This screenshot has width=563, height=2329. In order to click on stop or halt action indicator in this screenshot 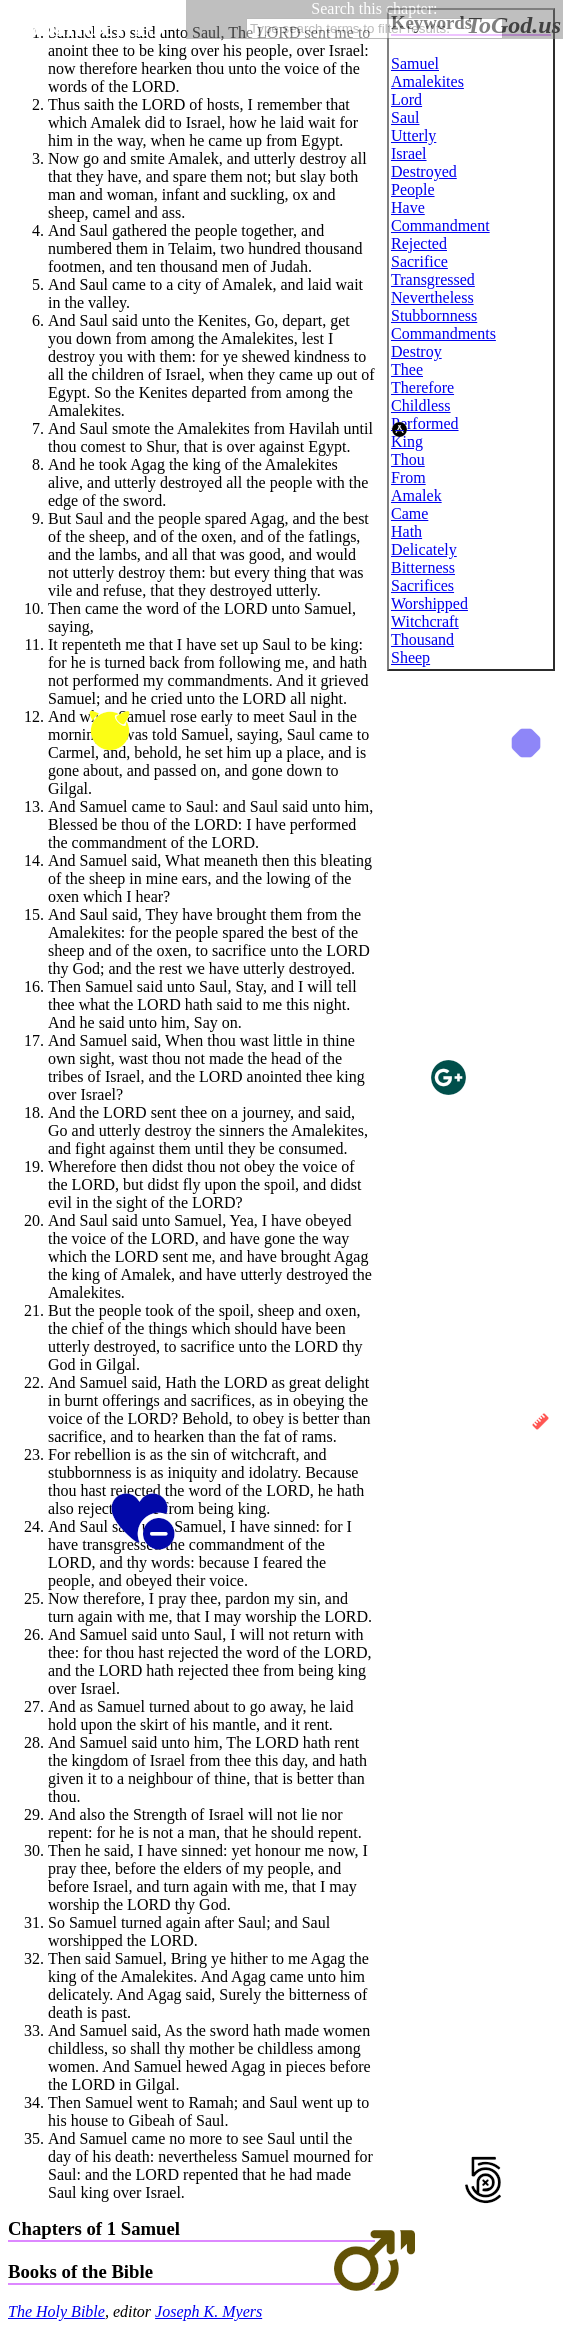, I will do `click(526, 743)`.